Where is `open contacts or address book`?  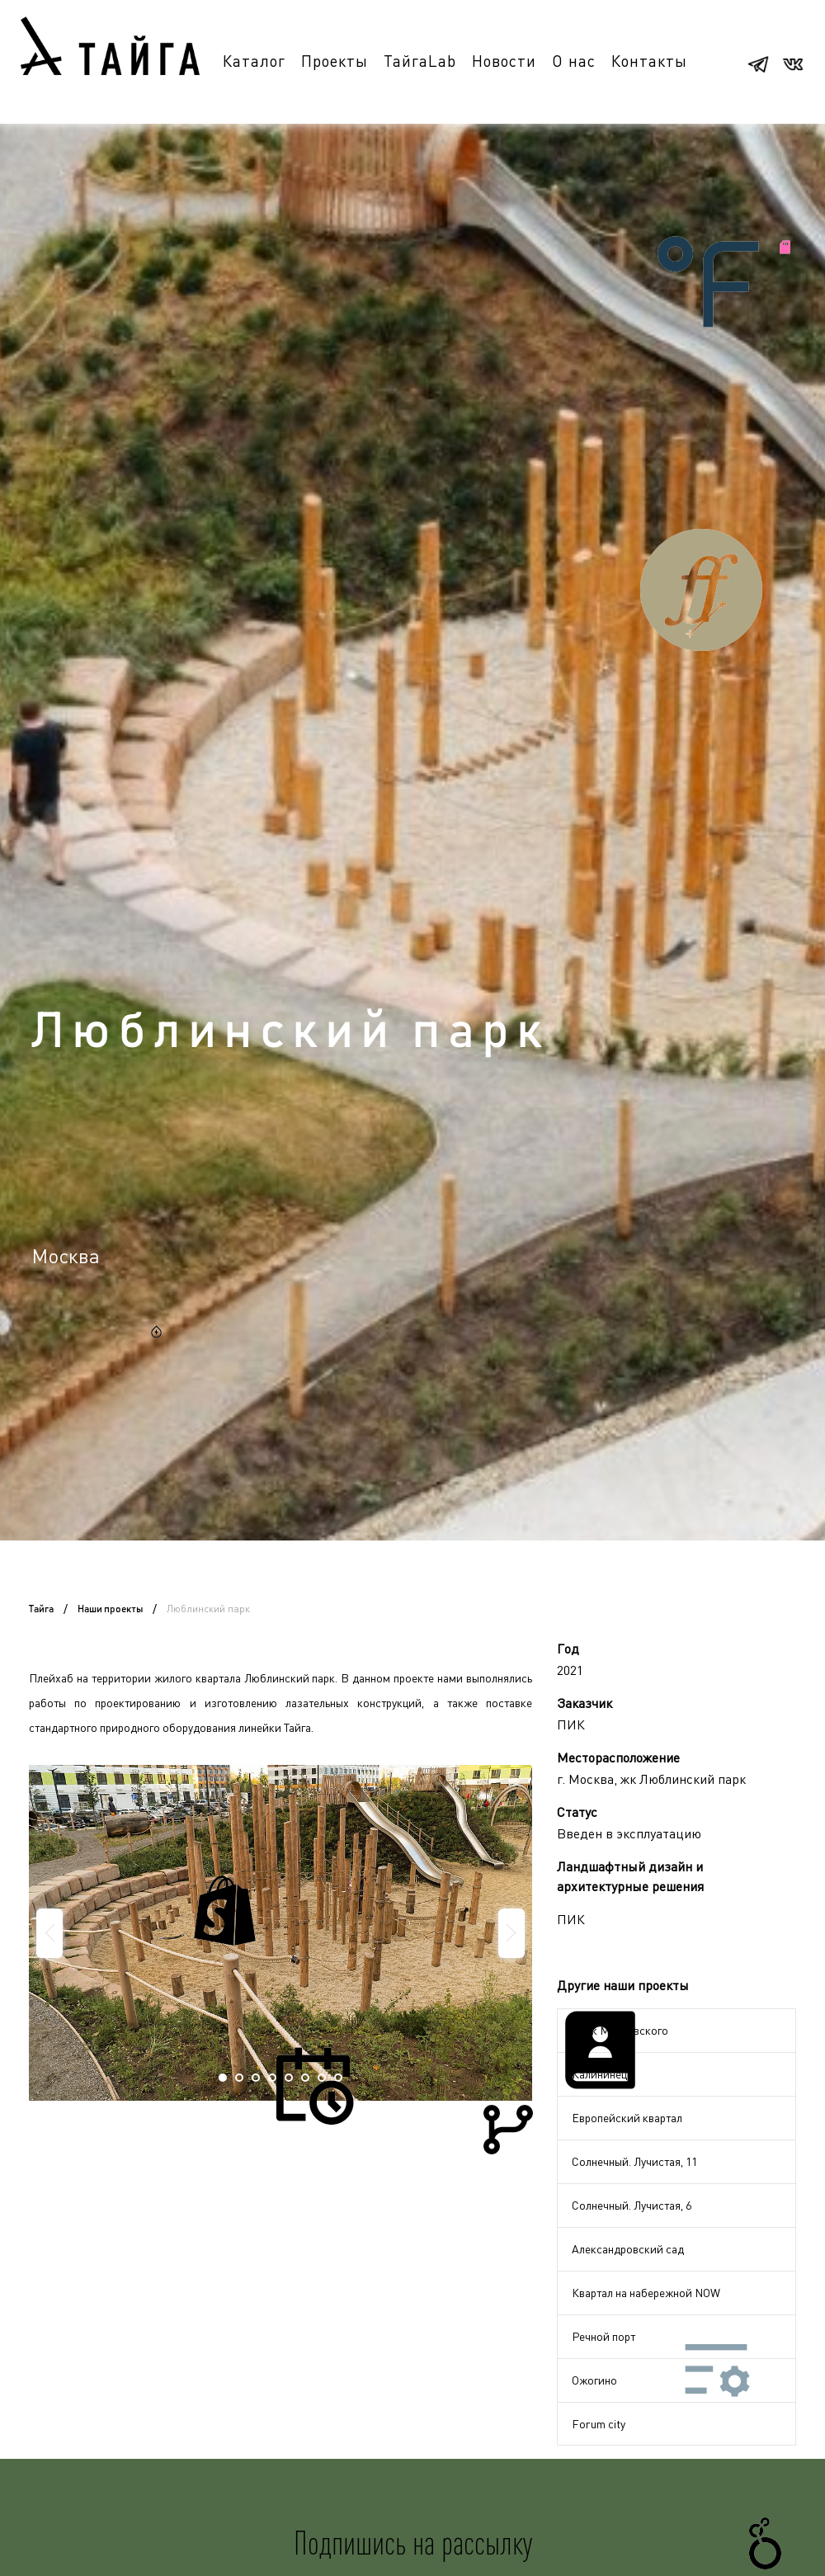
open contacts or address book is located at coordinates (600, 2050).